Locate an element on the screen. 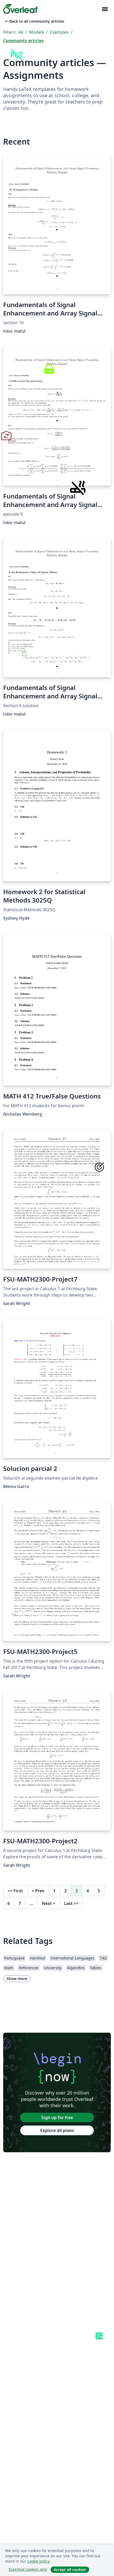 The width and height of the screenshot is (114, 2576). set a goal or objective is located at coordinates (99, 1167).